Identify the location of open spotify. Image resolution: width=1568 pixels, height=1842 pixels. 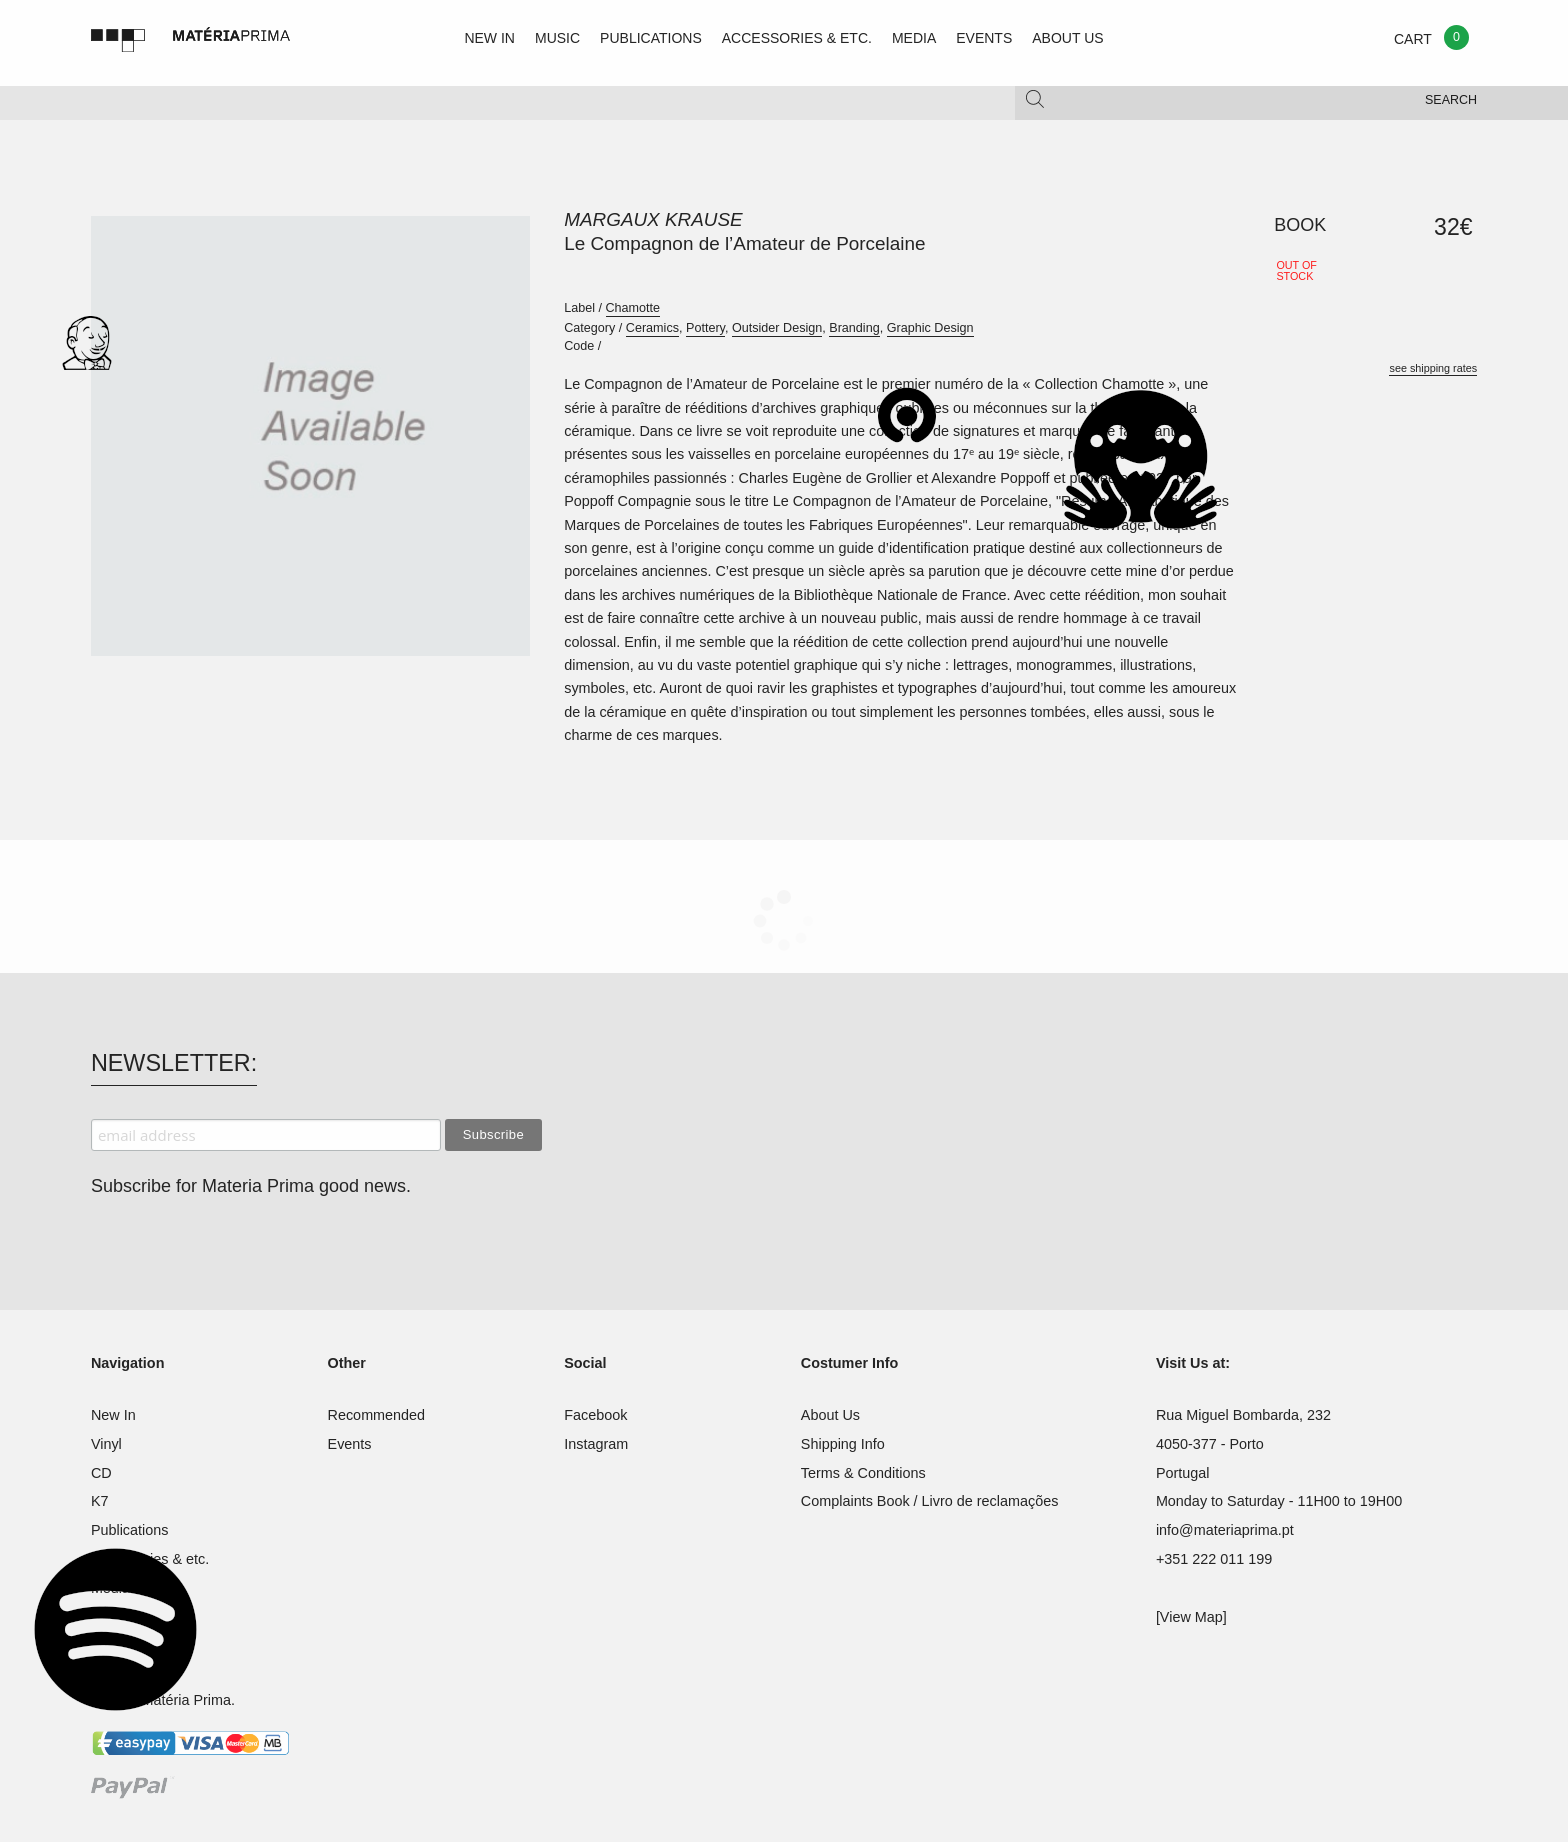
(115, 1629).